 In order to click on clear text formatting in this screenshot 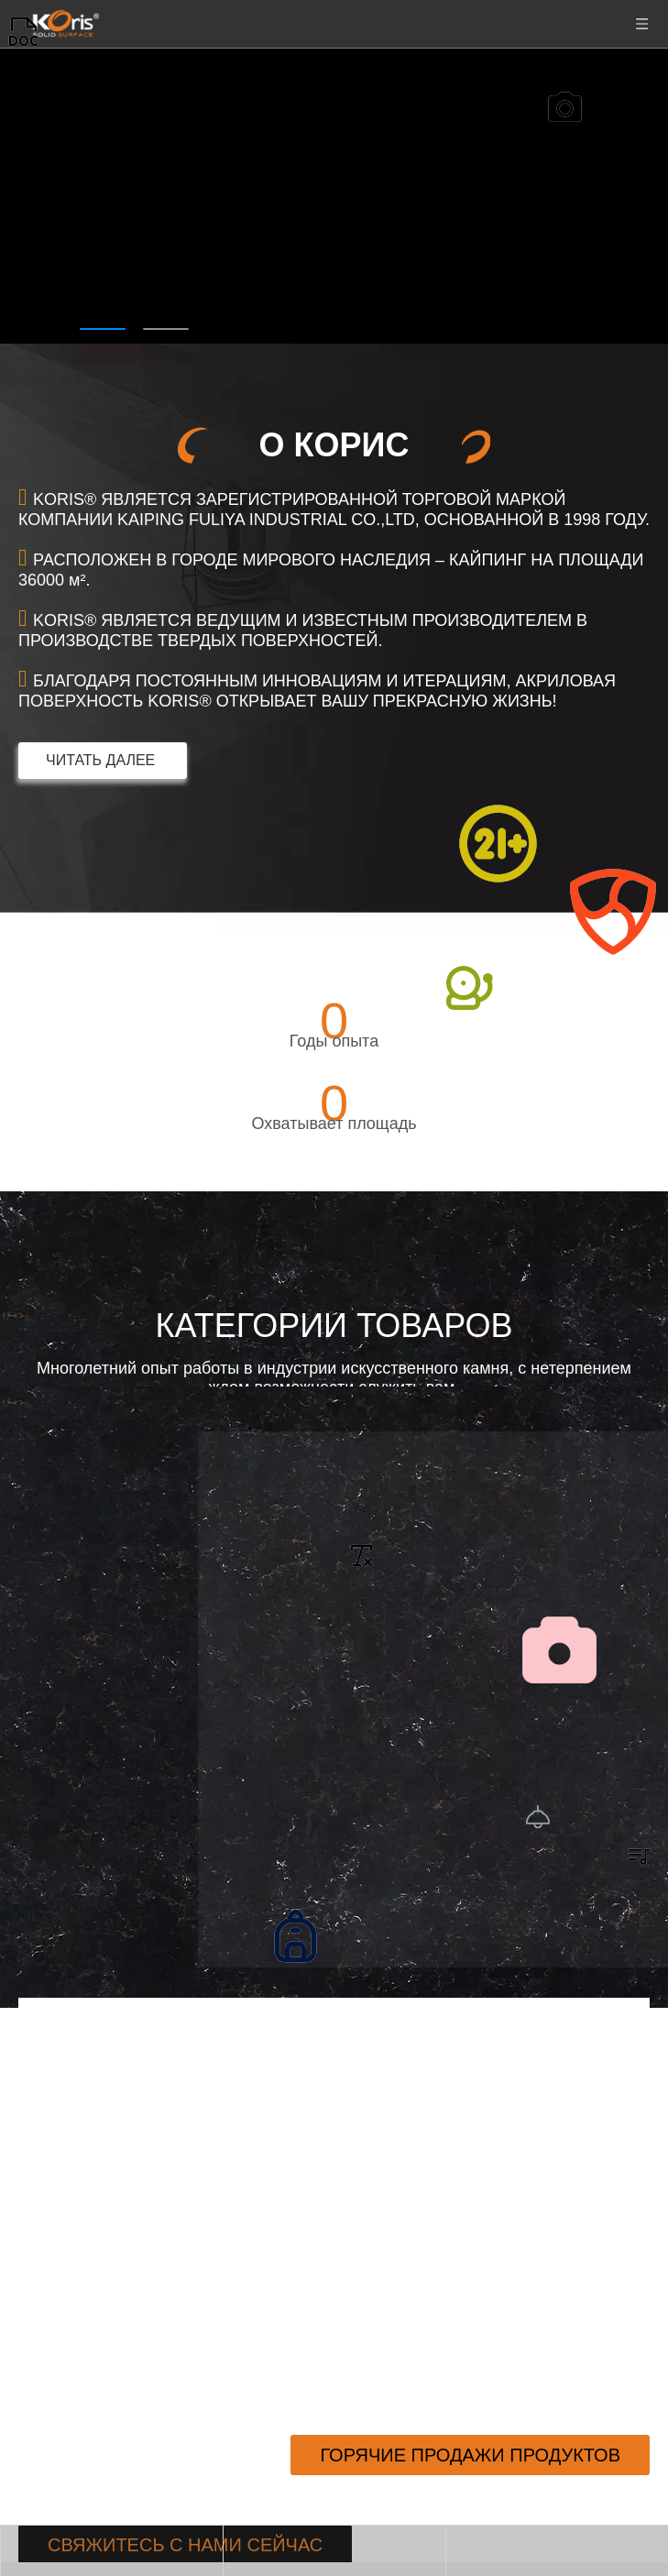, I will do `click(361, 1555)`.